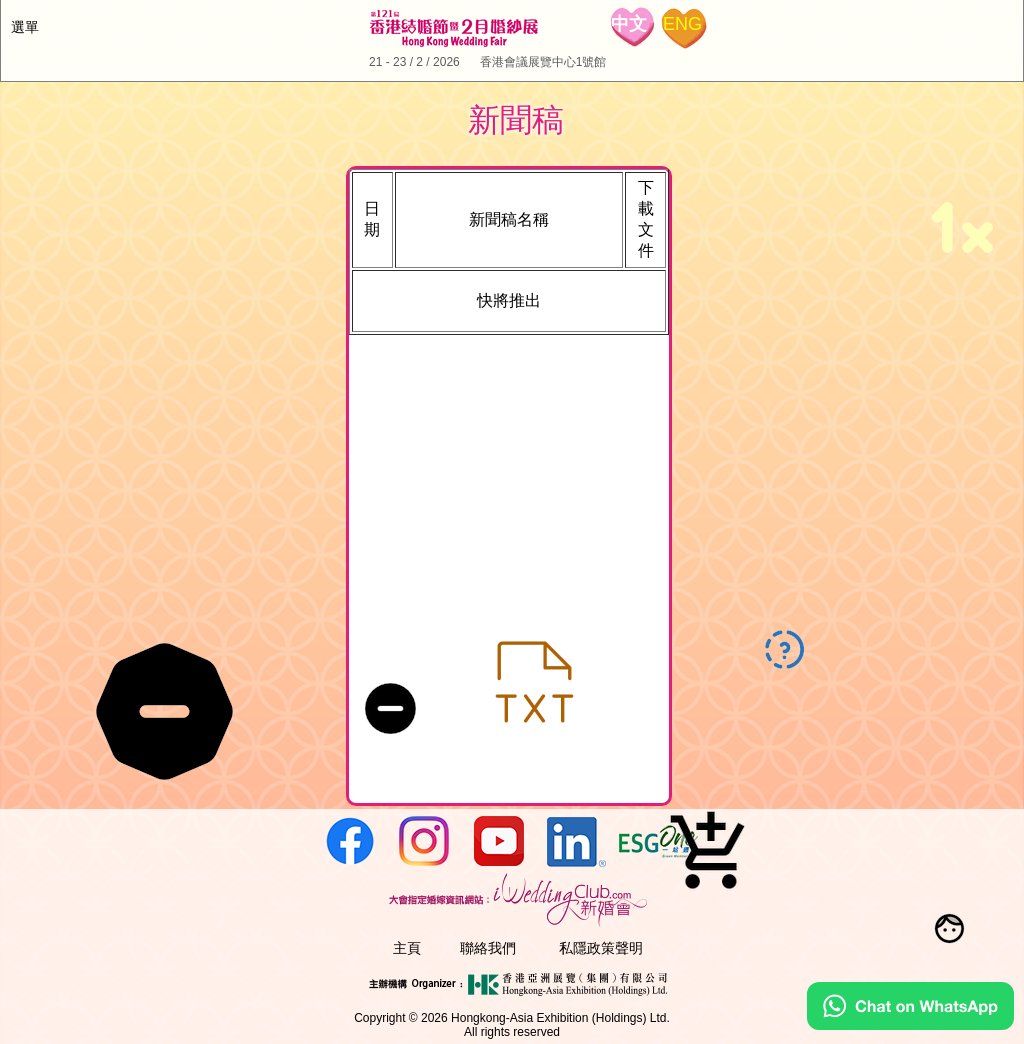 The height and width of the screenshot is (1044, 1024). I want to click on remove or delete an item, so click(164, 711).